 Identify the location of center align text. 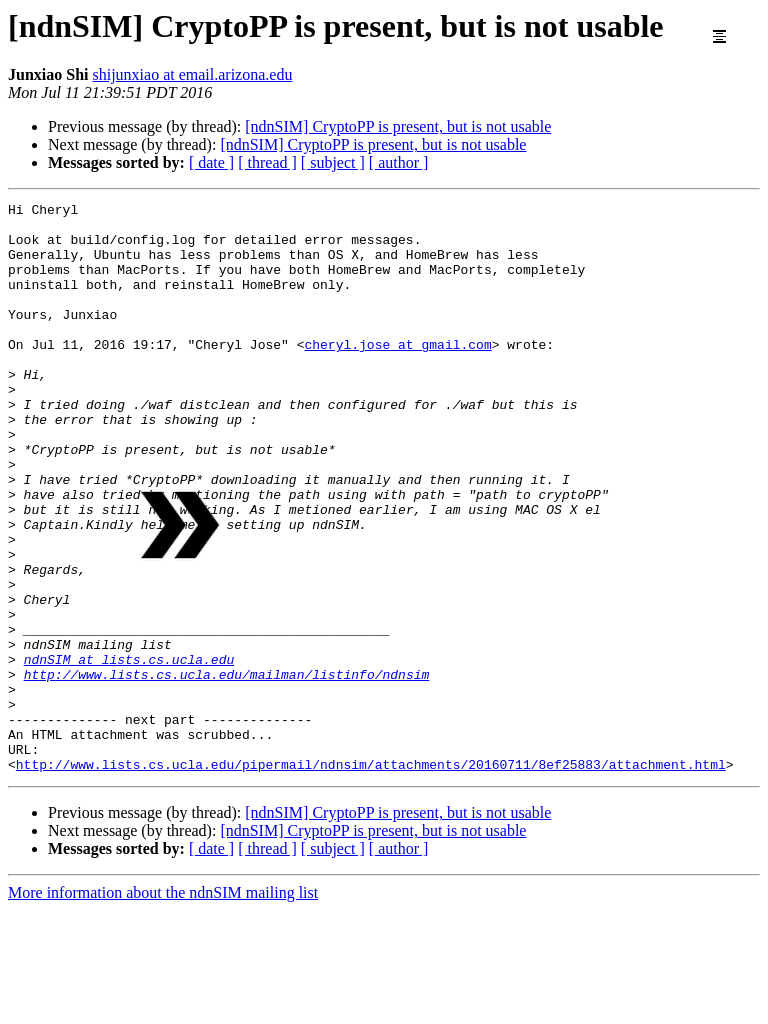
(719, 36).